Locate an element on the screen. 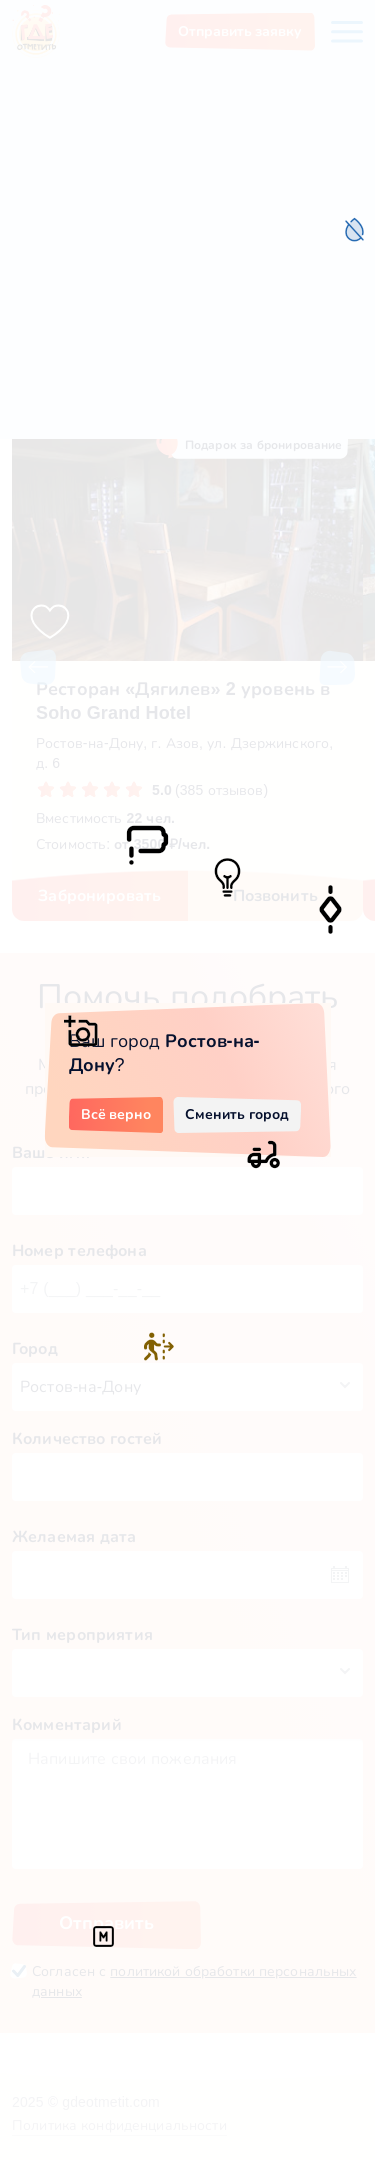 This screenshot has width=375, height=2160. align keyframes vertically in timeline is located at coordinates (330, 909).